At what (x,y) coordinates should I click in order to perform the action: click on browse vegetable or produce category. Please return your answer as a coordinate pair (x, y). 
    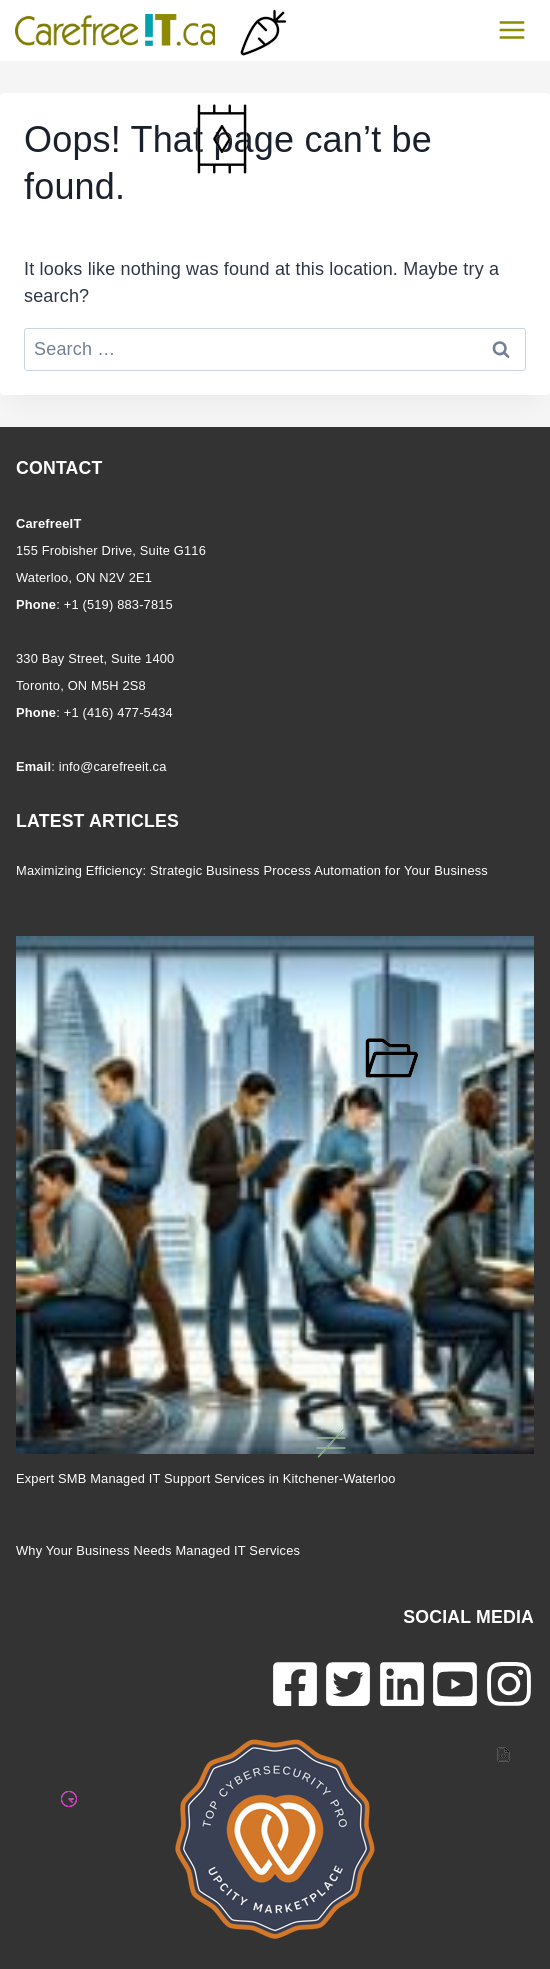
    Looking at the image, I should click on (262, 33).